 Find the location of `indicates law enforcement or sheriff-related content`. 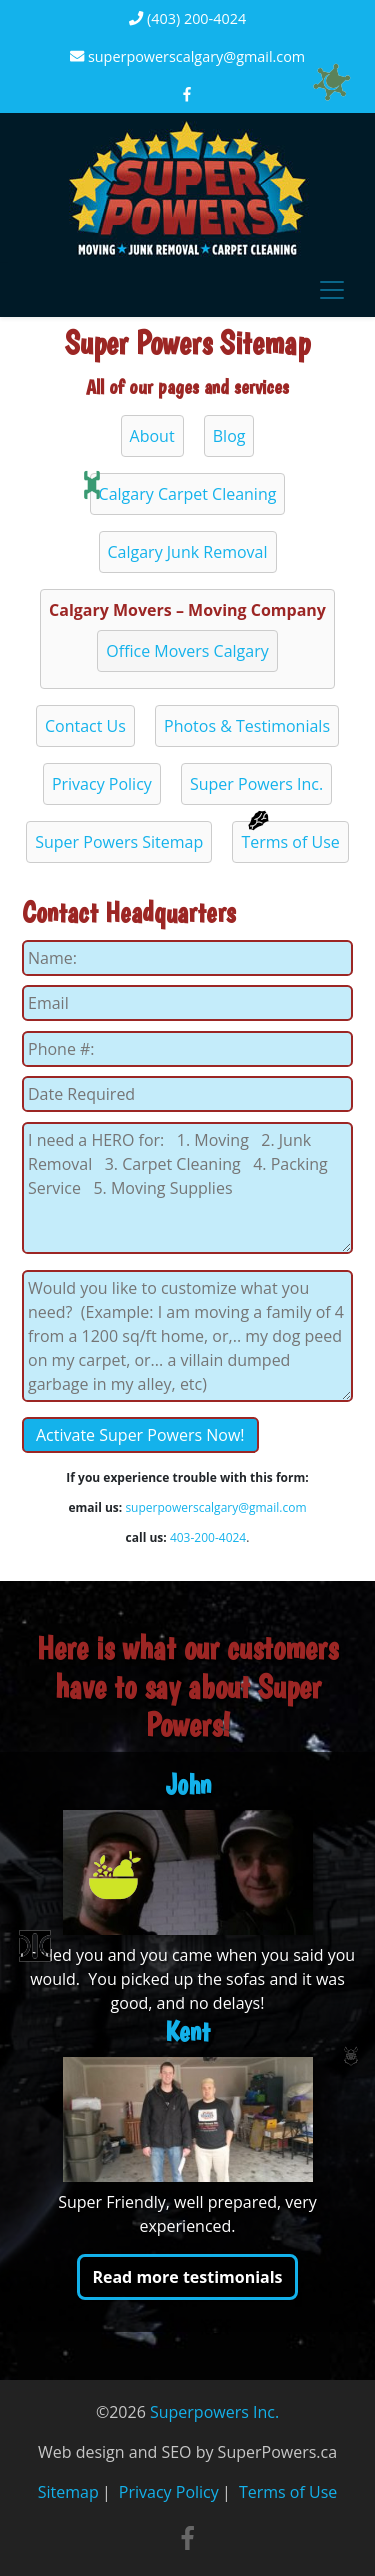

indicates law enforcement or sheriff-related content is located at coordinates (332, 82).